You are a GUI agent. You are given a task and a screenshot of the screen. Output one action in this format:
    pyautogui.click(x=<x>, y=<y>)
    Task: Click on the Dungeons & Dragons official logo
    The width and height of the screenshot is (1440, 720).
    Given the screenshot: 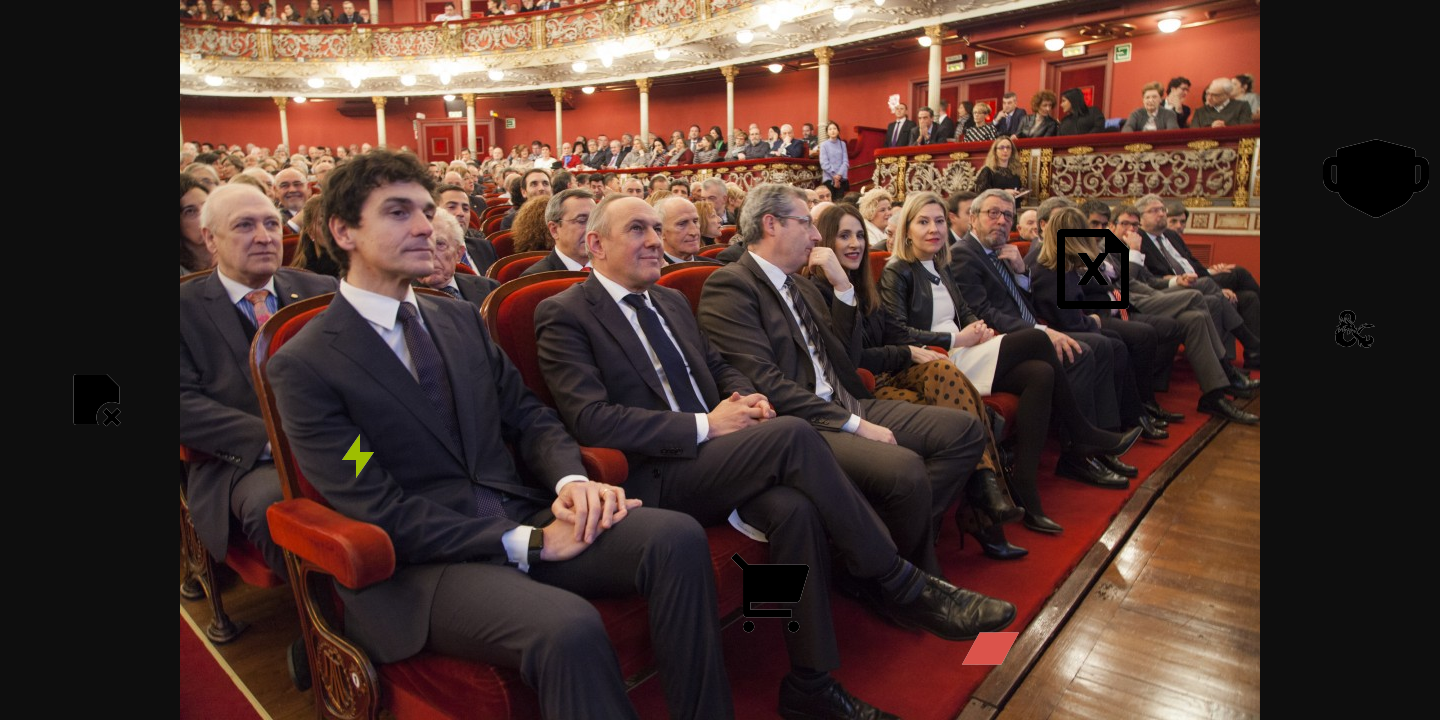 What is the action you would take?
    pyautogui.click(x=1355, y=329)
    